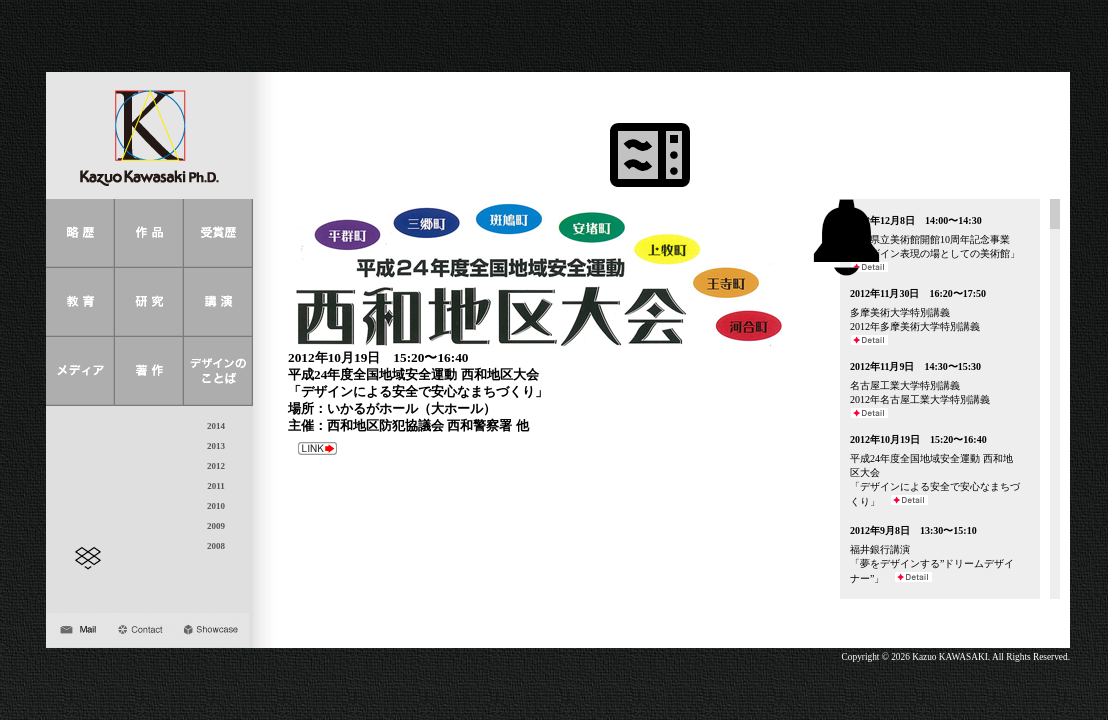  I want to click on view your notifications, so click(846, 237).